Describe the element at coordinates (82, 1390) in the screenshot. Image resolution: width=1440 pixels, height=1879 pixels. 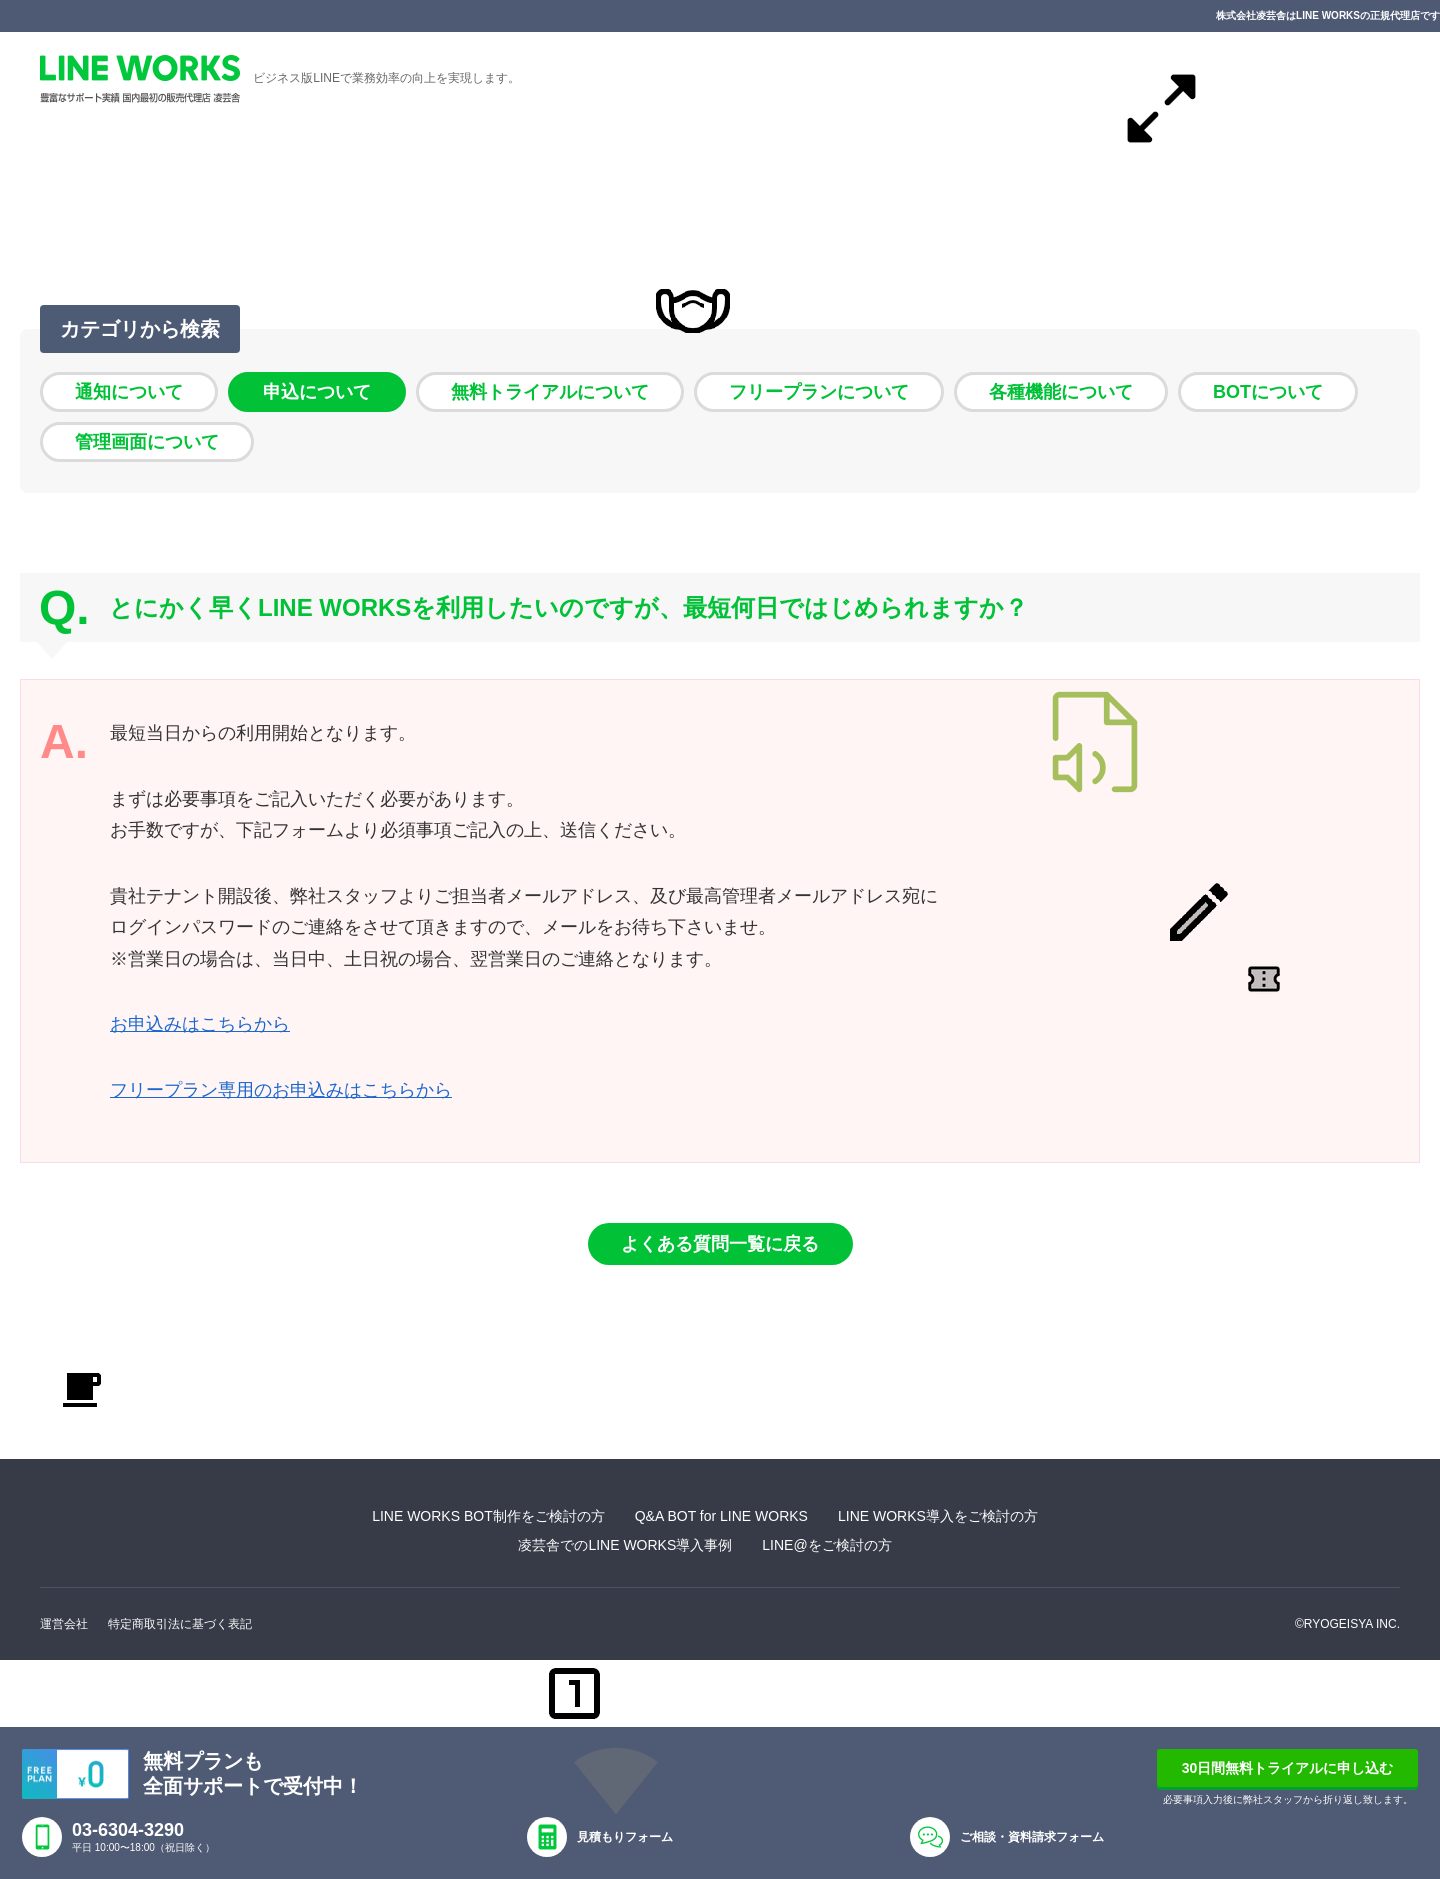
I see `find nearby coffee shops or cafes` at that location.